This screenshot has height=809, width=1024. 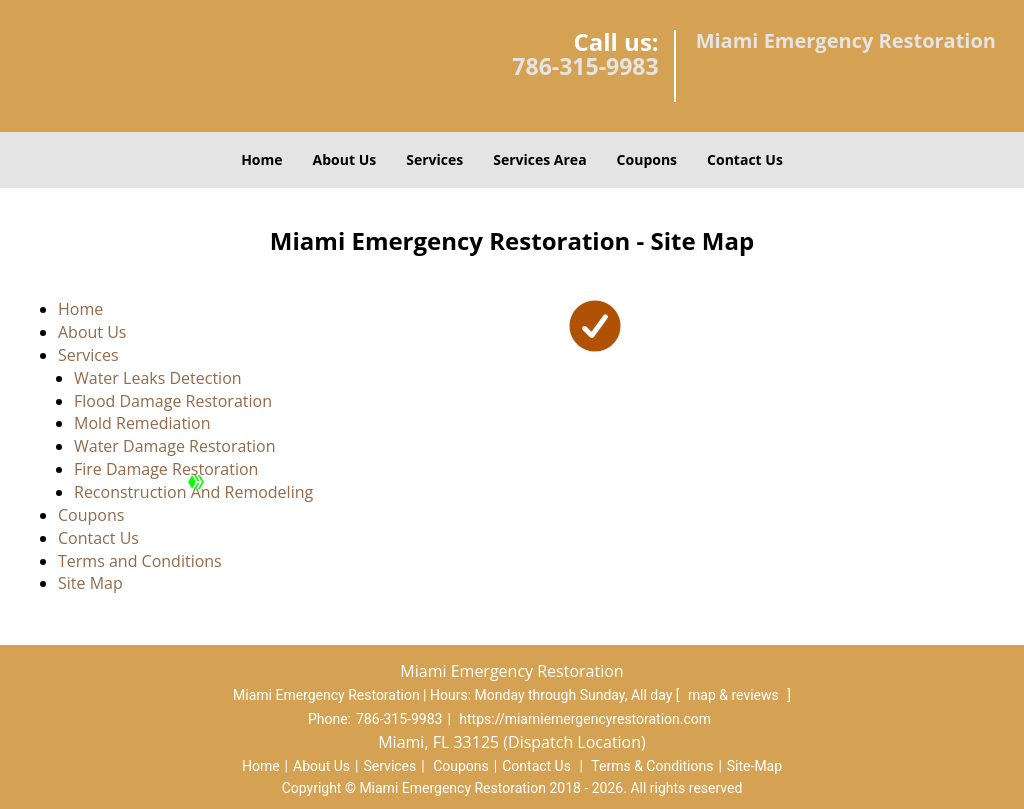 What do you see at coordinates (196, 482) in the screenshot?
I see `hive blockchain platform logo` at bounding box center [196, 482].